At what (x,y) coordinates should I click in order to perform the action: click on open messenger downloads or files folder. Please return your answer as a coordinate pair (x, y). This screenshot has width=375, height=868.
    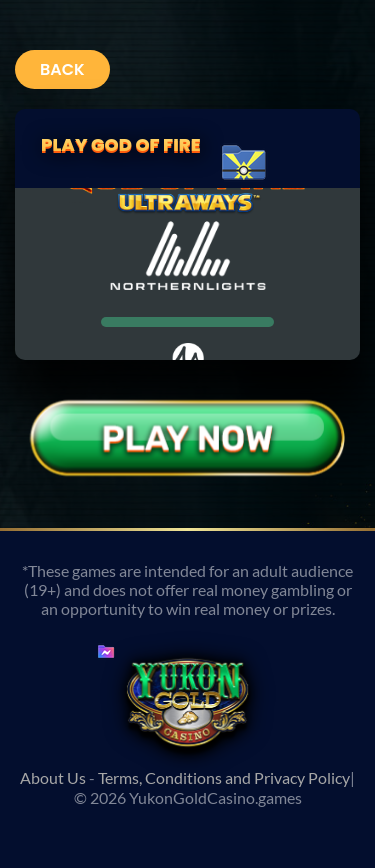
    Looking at the image, I should click on (106, 652).